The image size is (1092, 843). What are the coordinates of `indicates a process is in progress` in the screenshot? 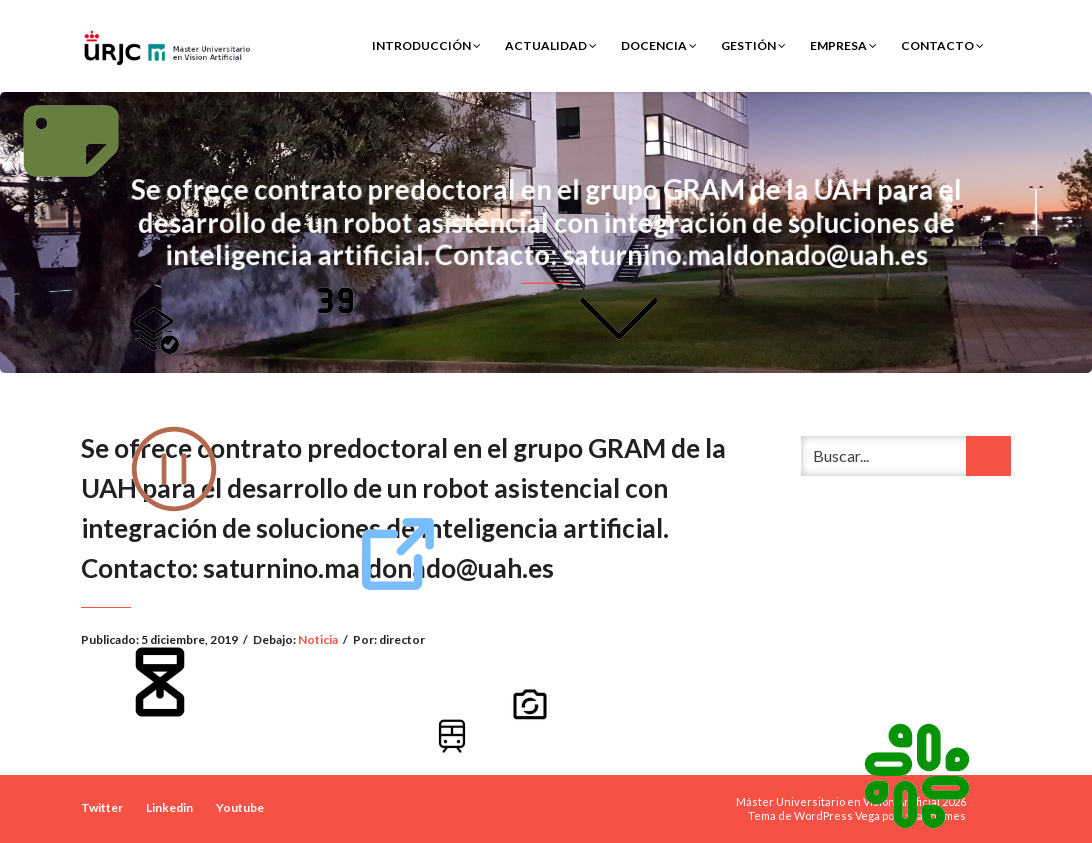 It's located at (160, 682).